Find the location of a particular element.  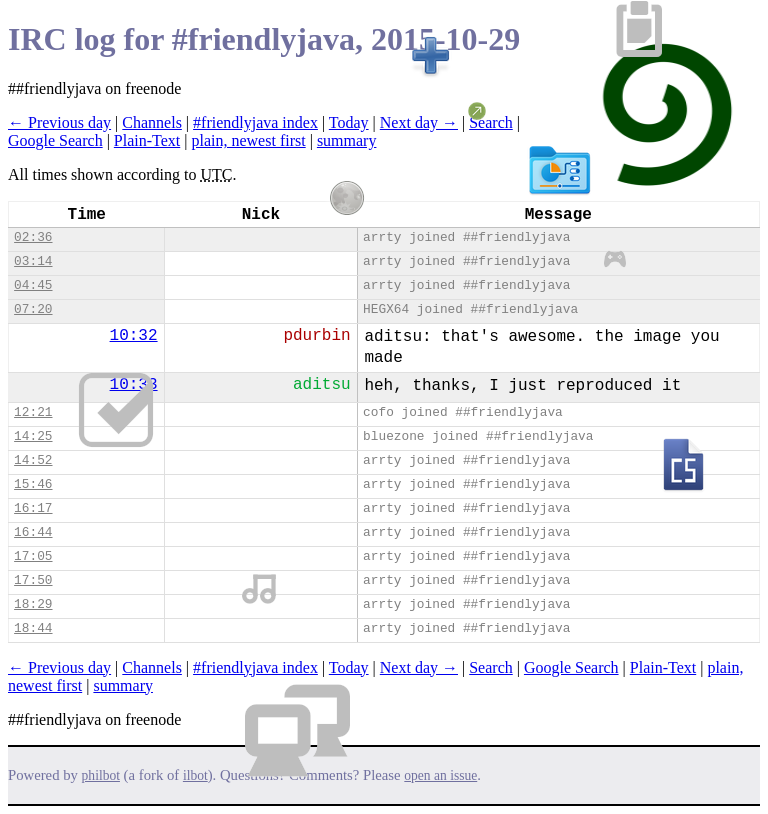

indicates a symbolic link or shortcut to another file is located at coordinates (477, 111).